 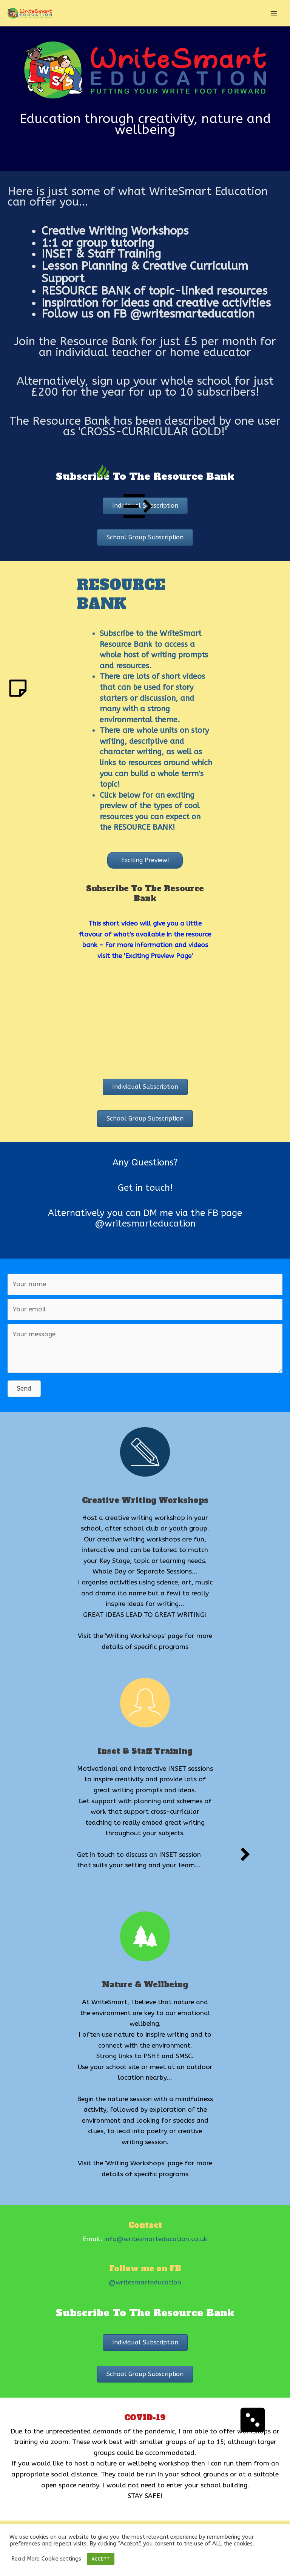 I want to click on create a new sticky note, so click(x=18, y=688).